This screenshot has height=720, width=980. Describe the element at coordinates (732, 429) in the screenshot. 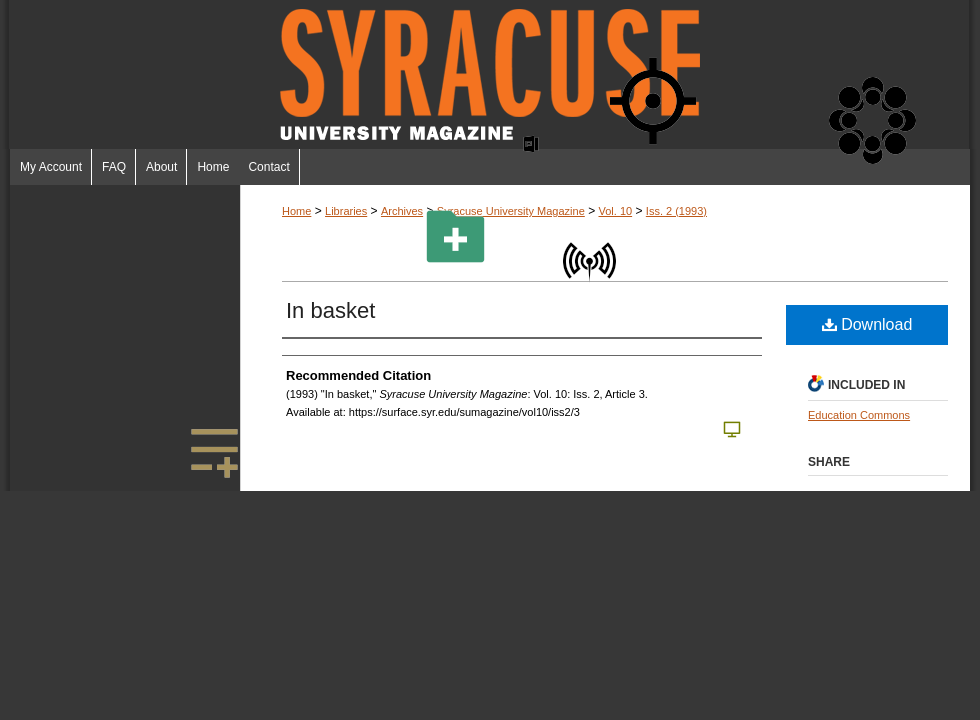

I see `access desktop or computer view` at that location.